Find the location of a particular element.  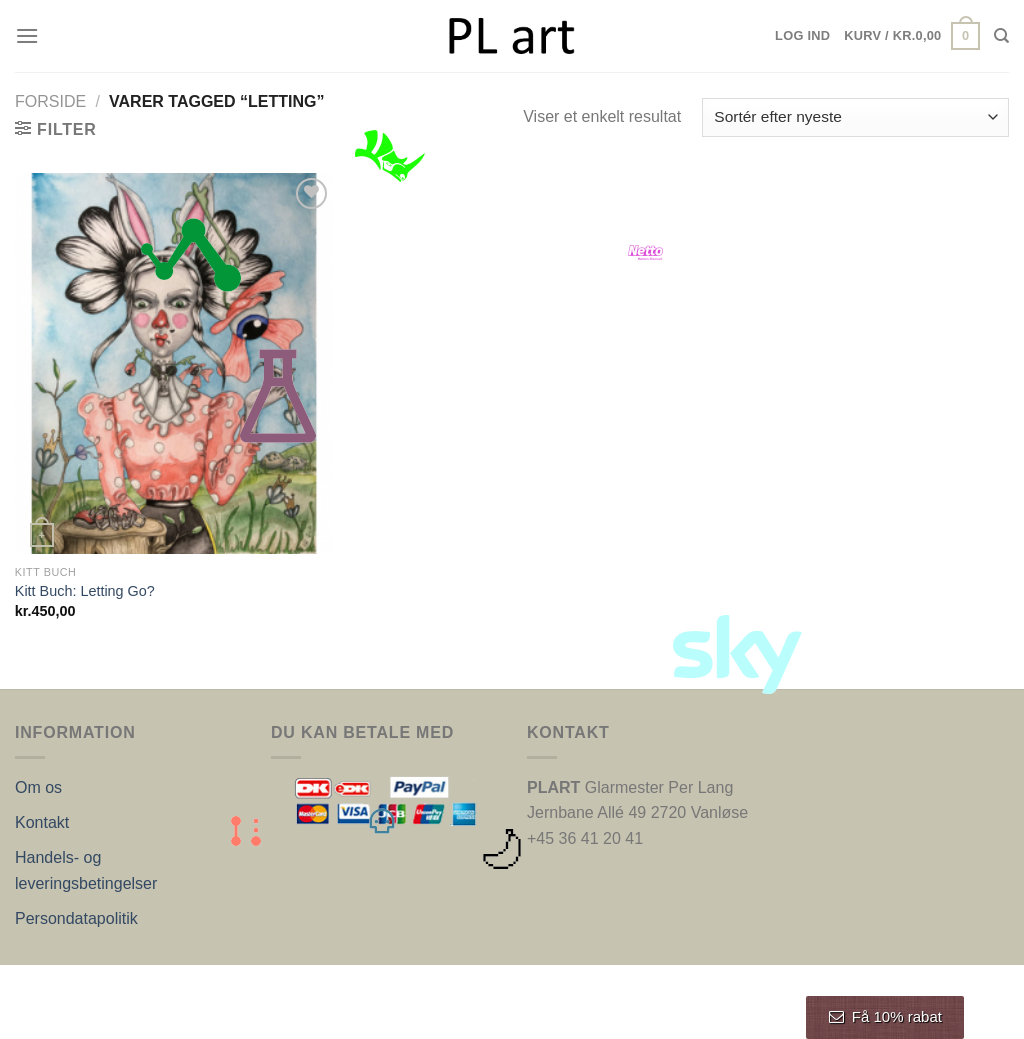

access laboratory or science features is located at coordinates (278, 396).